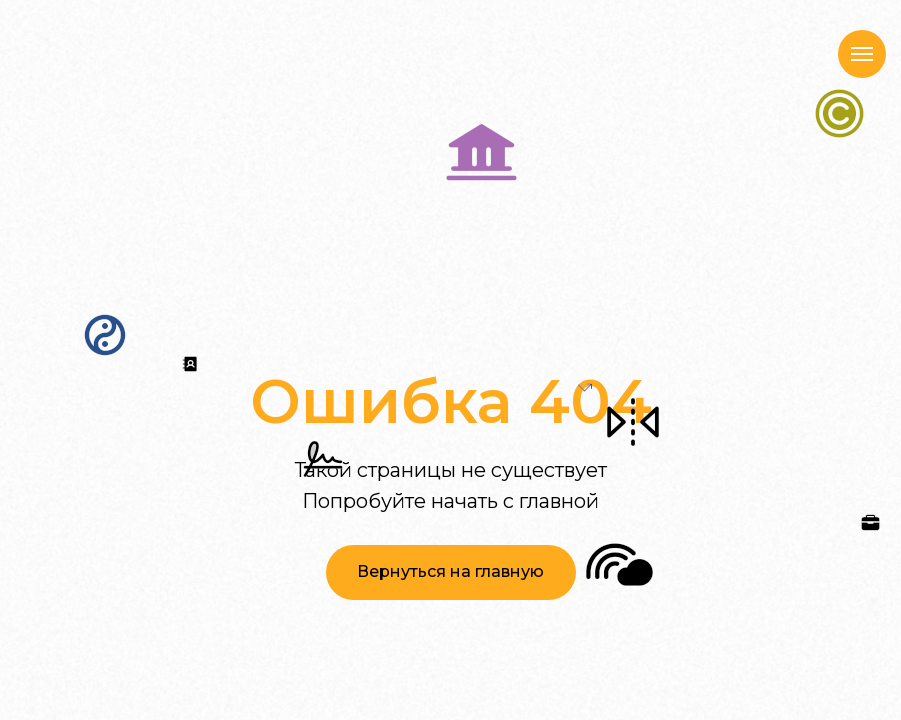 The width and height of the screenshot is (901, 720). Describe the element at coordinates (870, 522) in the screenshot. I see `access work or business-related content` at that location.